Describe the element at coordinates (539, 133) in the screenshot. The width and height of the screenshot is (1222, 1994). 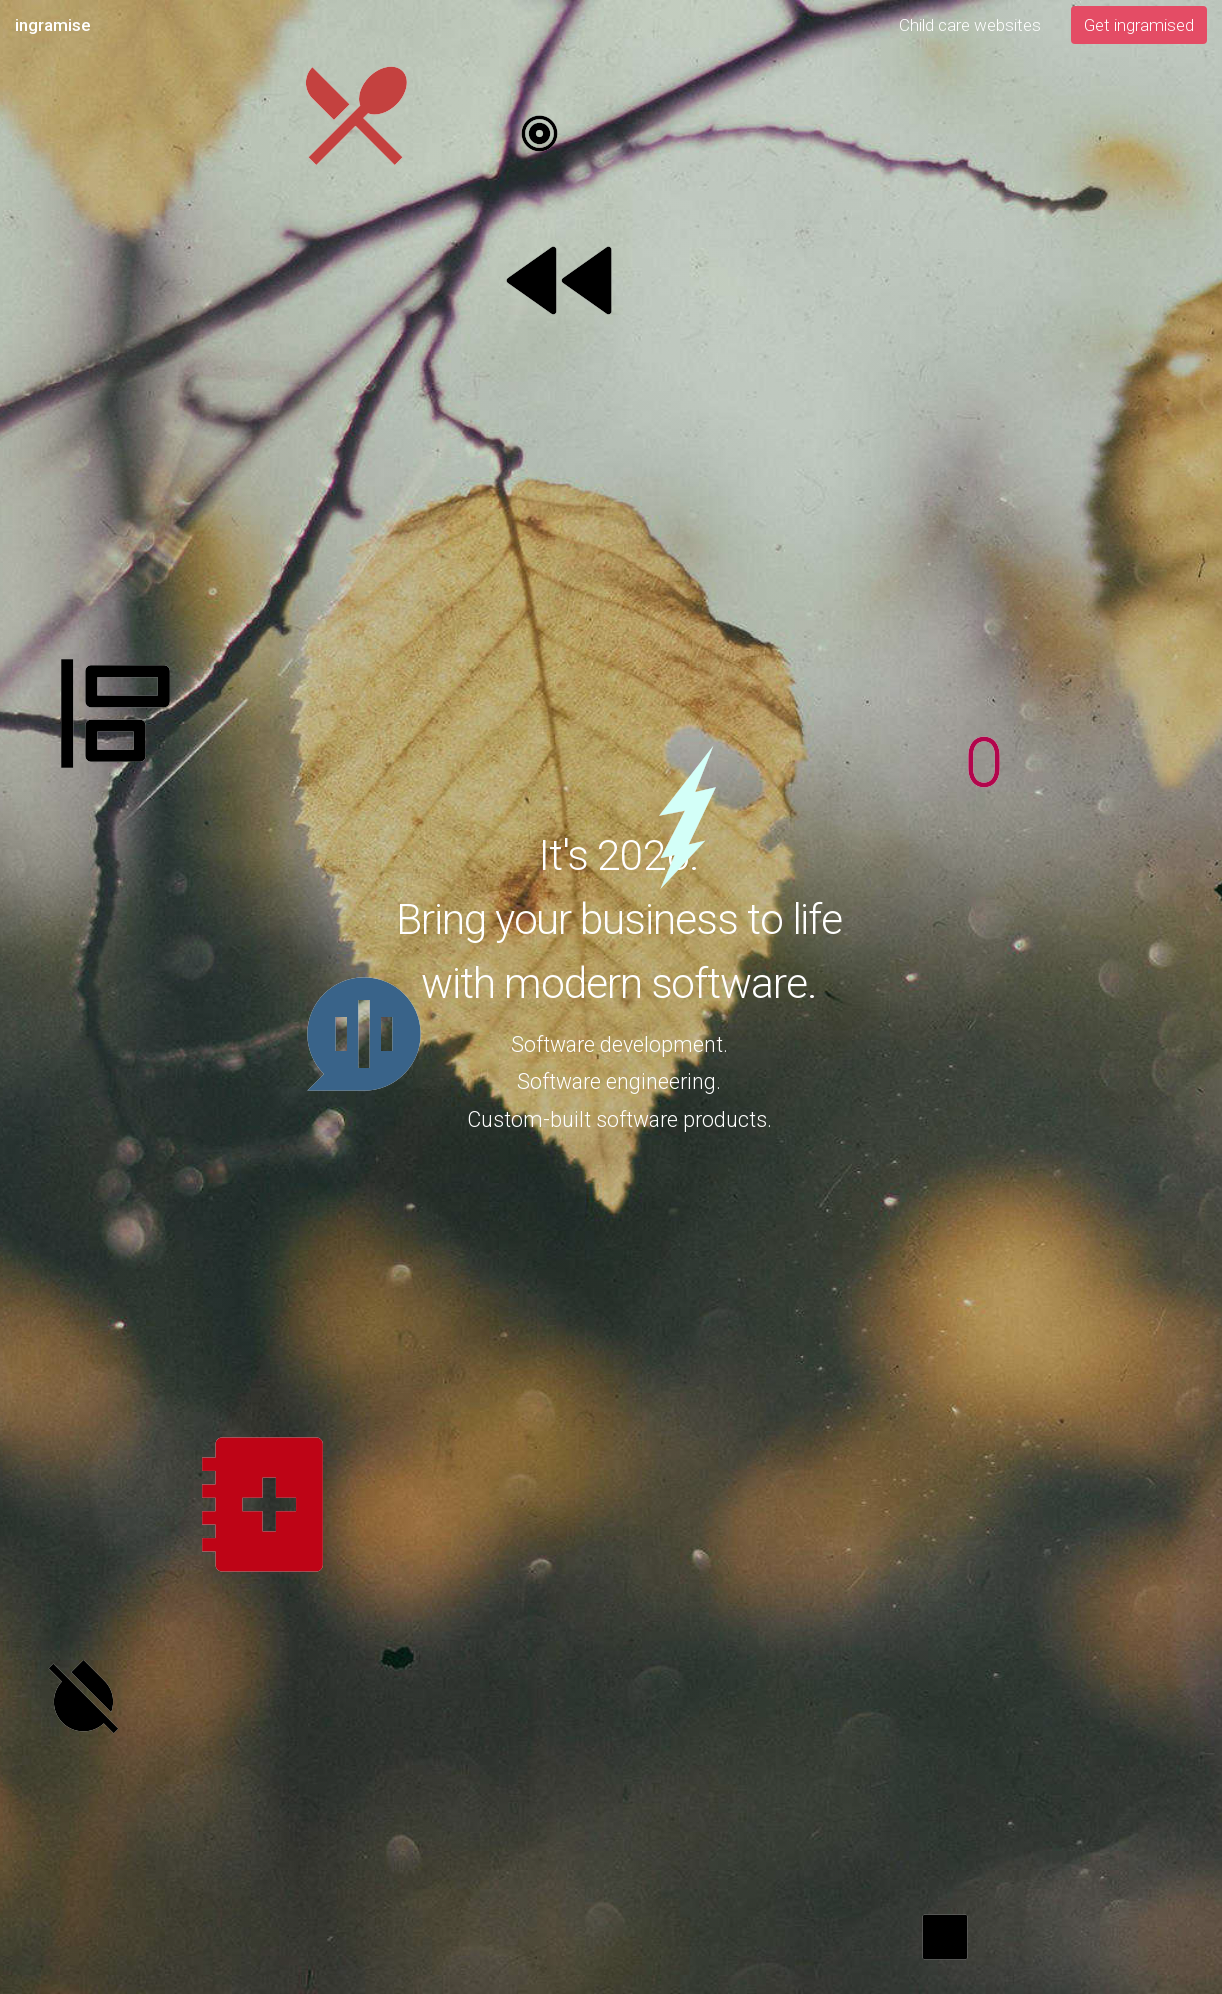
I see `enable focus or do not disturb mode` at that location.